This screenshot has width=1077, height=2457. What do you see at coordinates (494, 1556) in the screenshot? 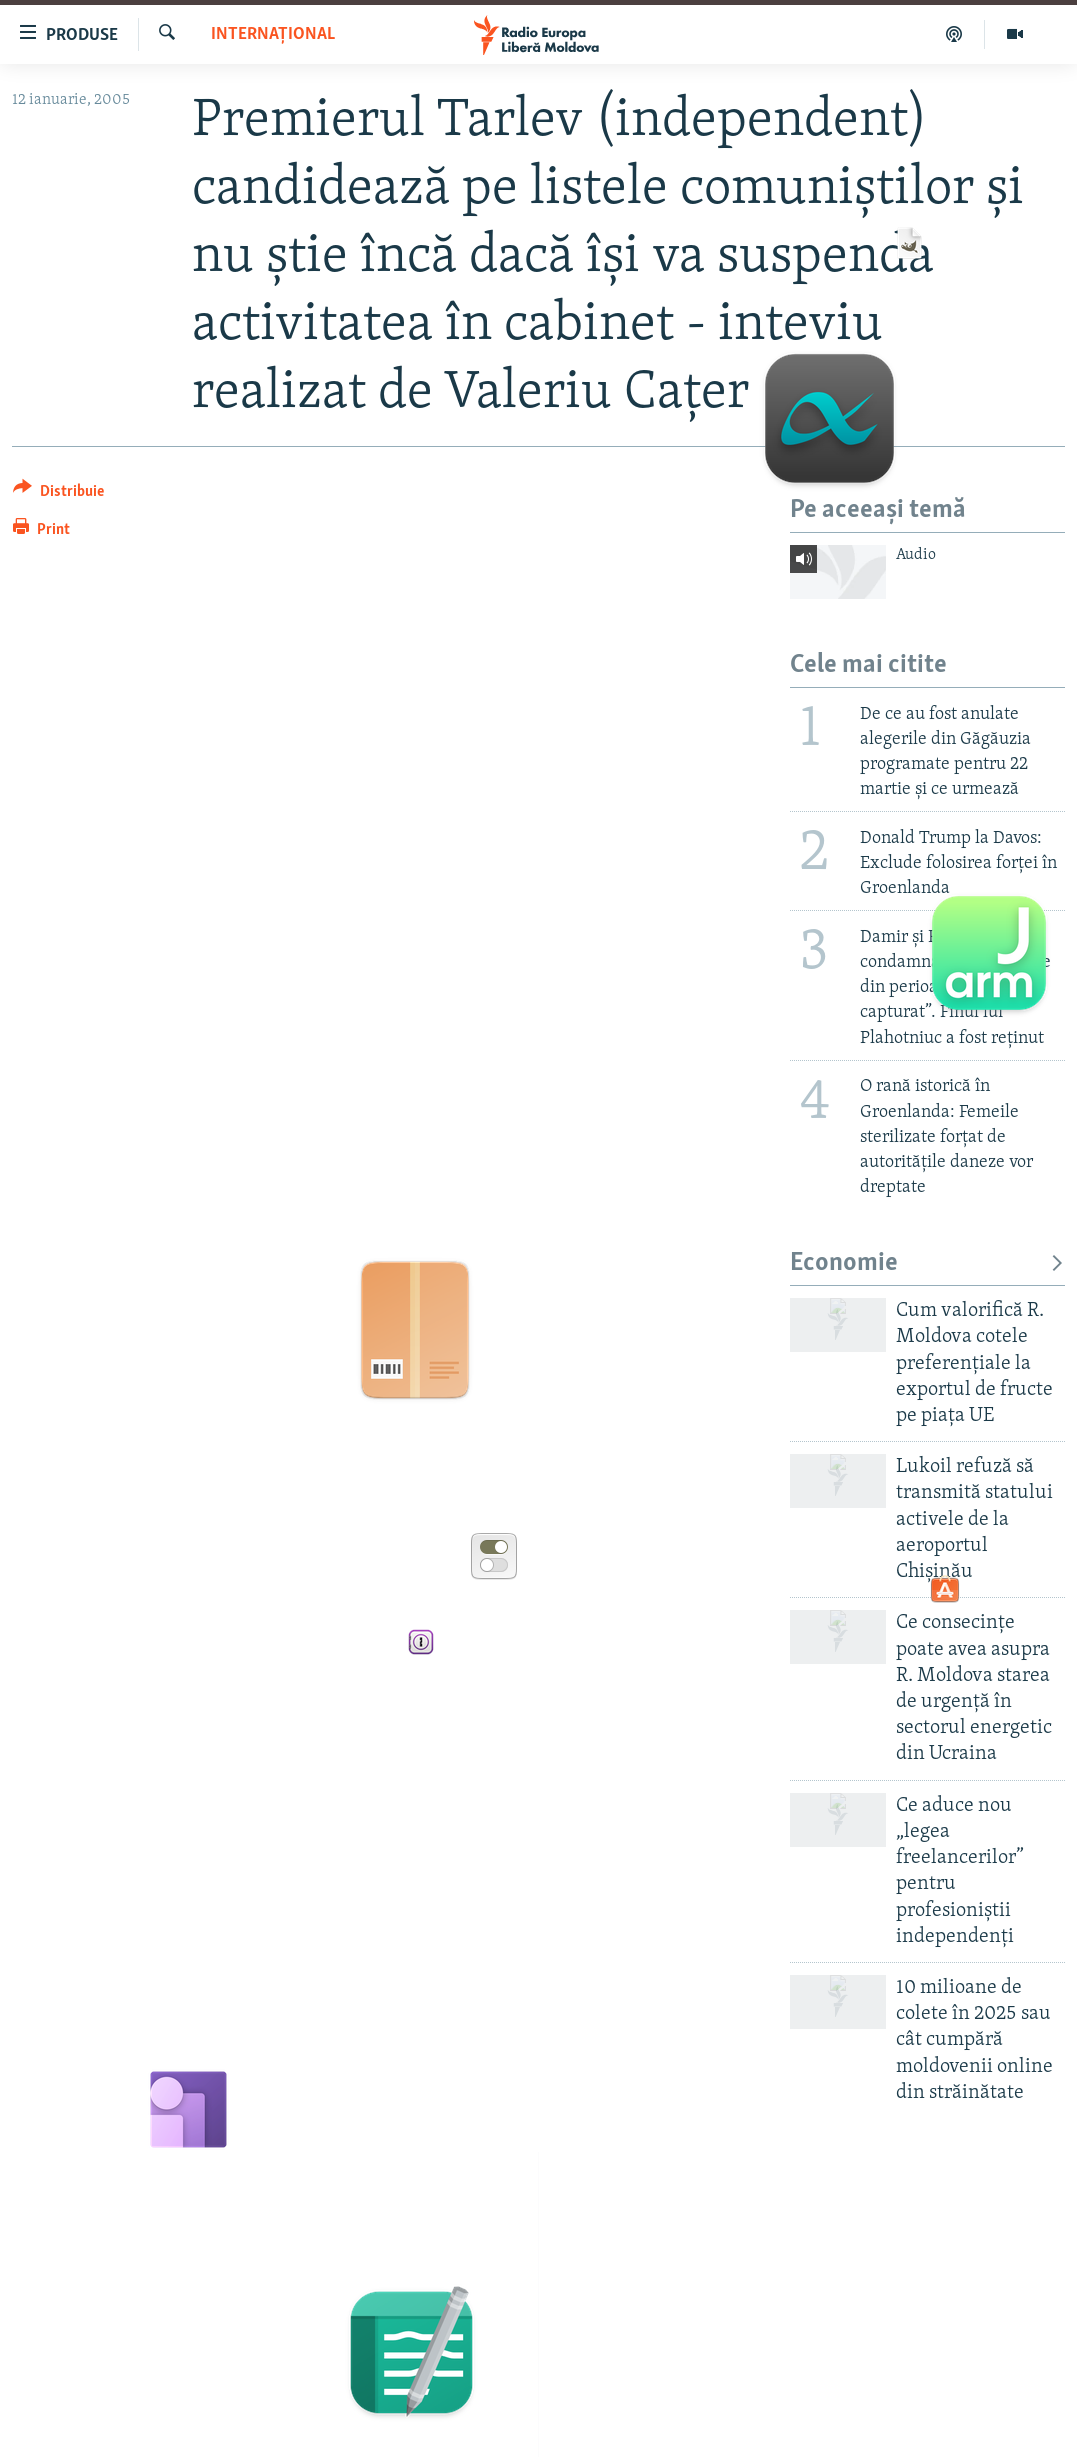
I see `open gnome tweaks to customize desktop settings` at bounding box center [494, 1556].